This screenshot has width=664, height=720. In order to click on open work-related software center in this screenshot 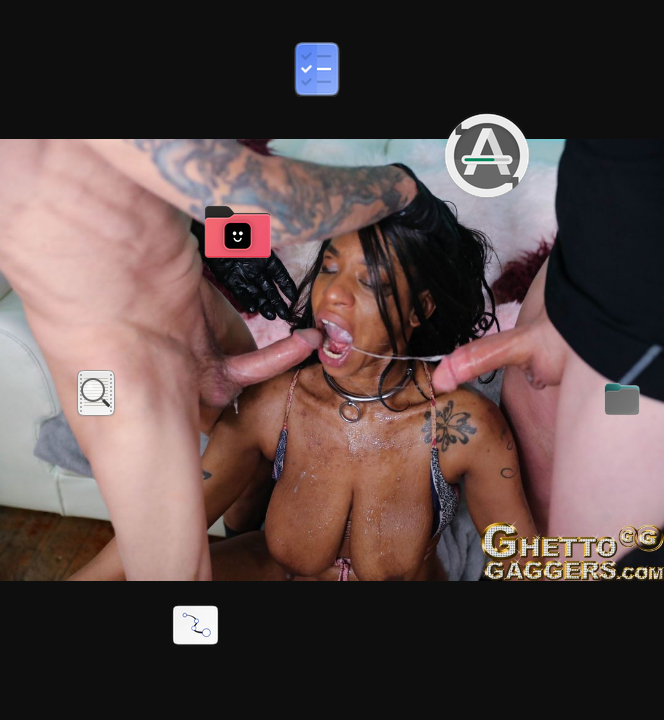, I will do `click(317, 69)`.